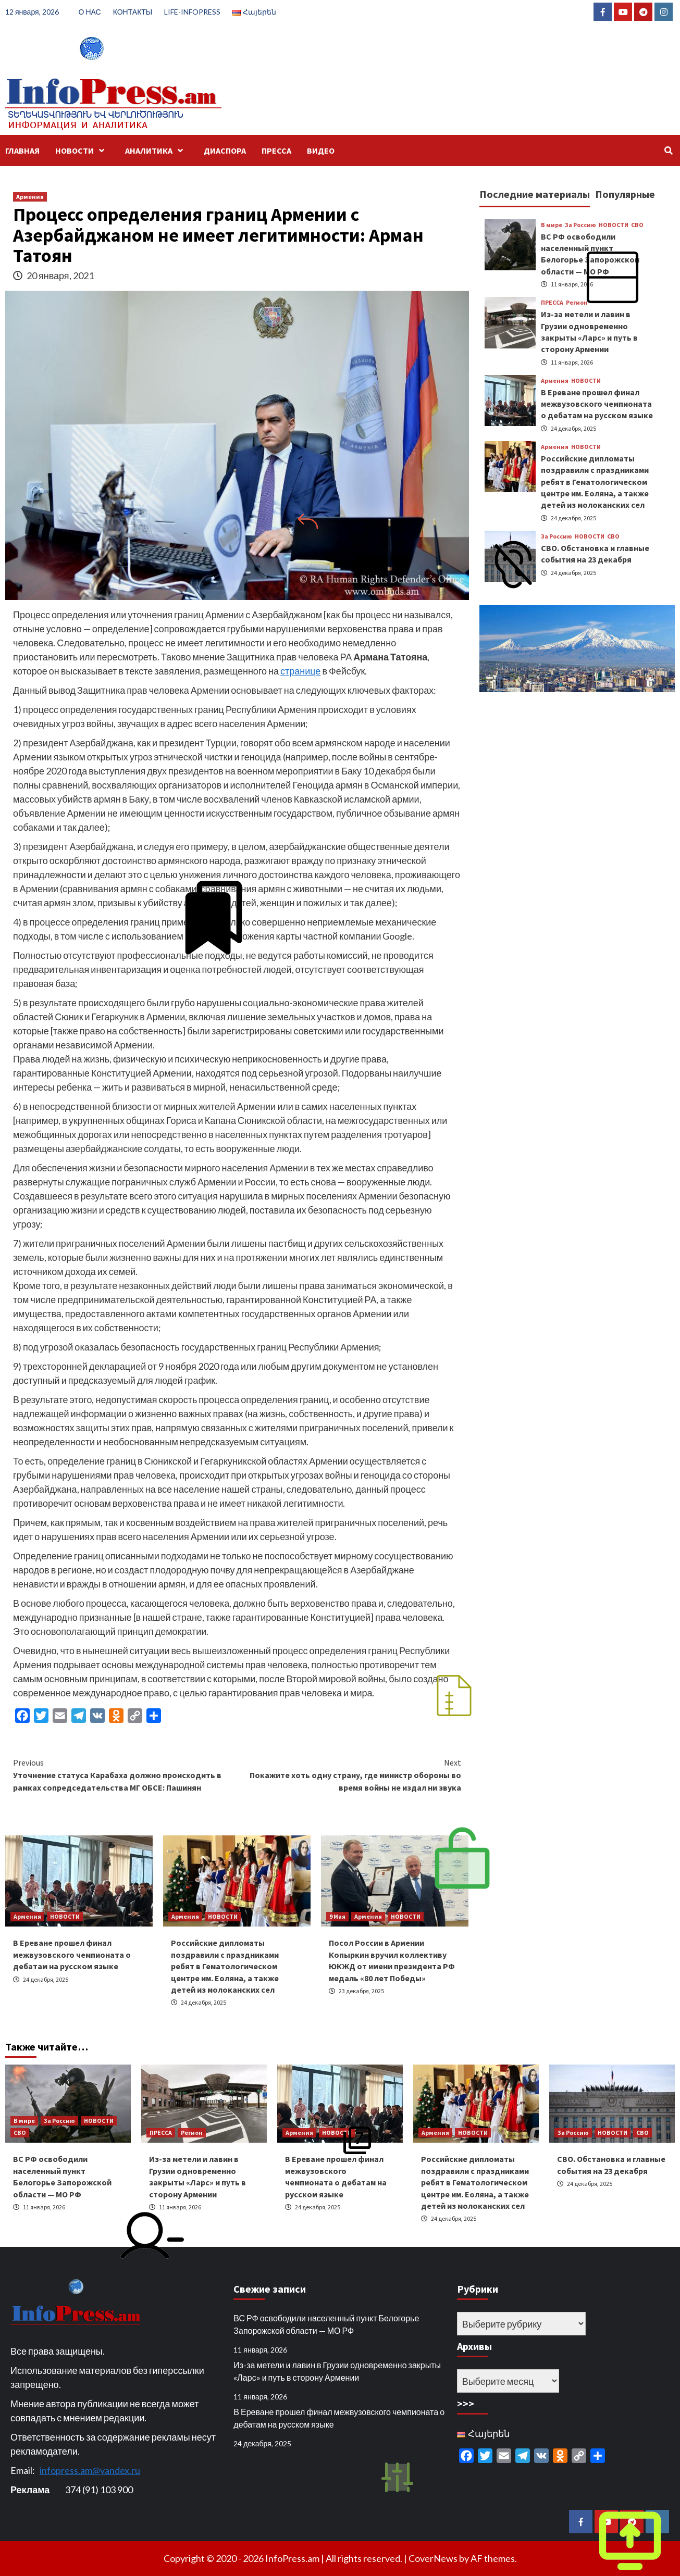 The image size is (680, 2576). I want to click on mute audio or disable sound, so click(513, 565).